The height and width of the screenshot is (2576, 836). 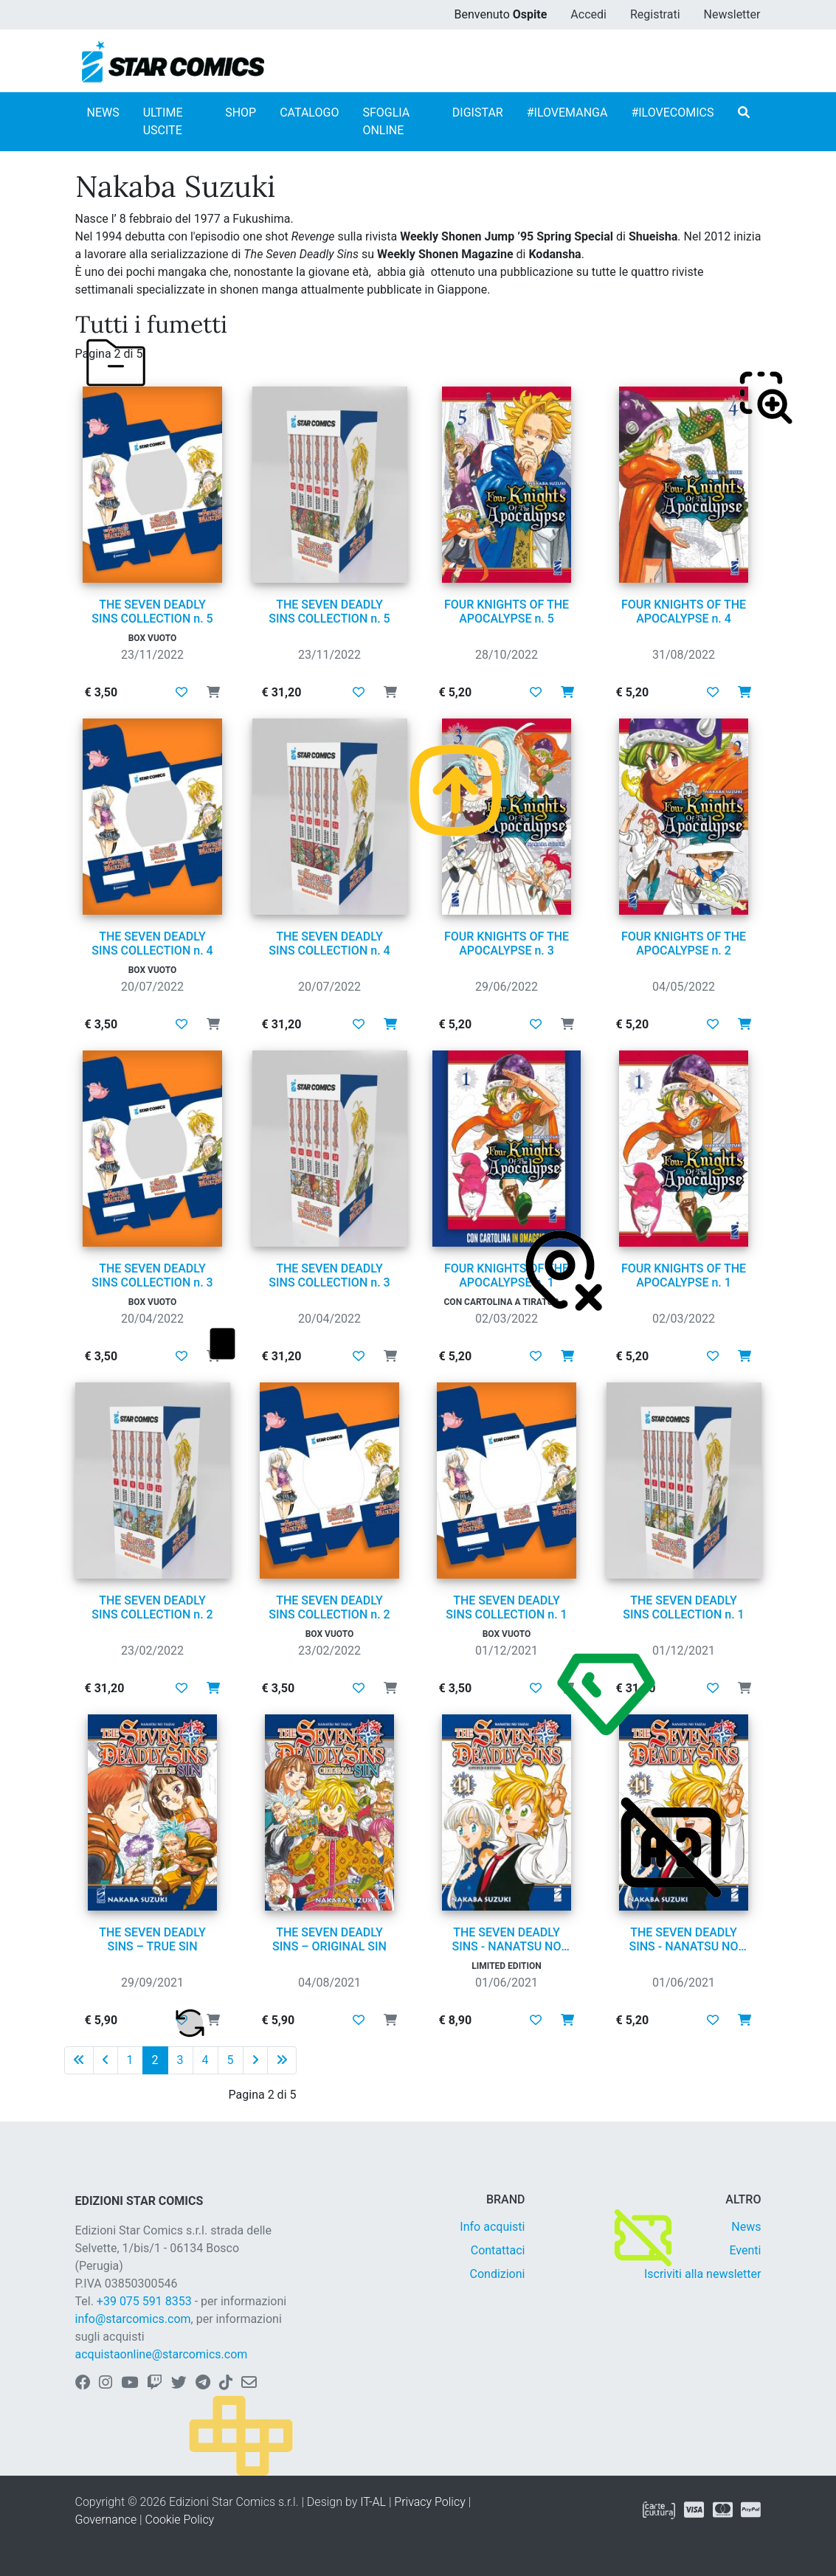 I want to click on ticket unavailable or sold out, so click(x=643, y=2237).